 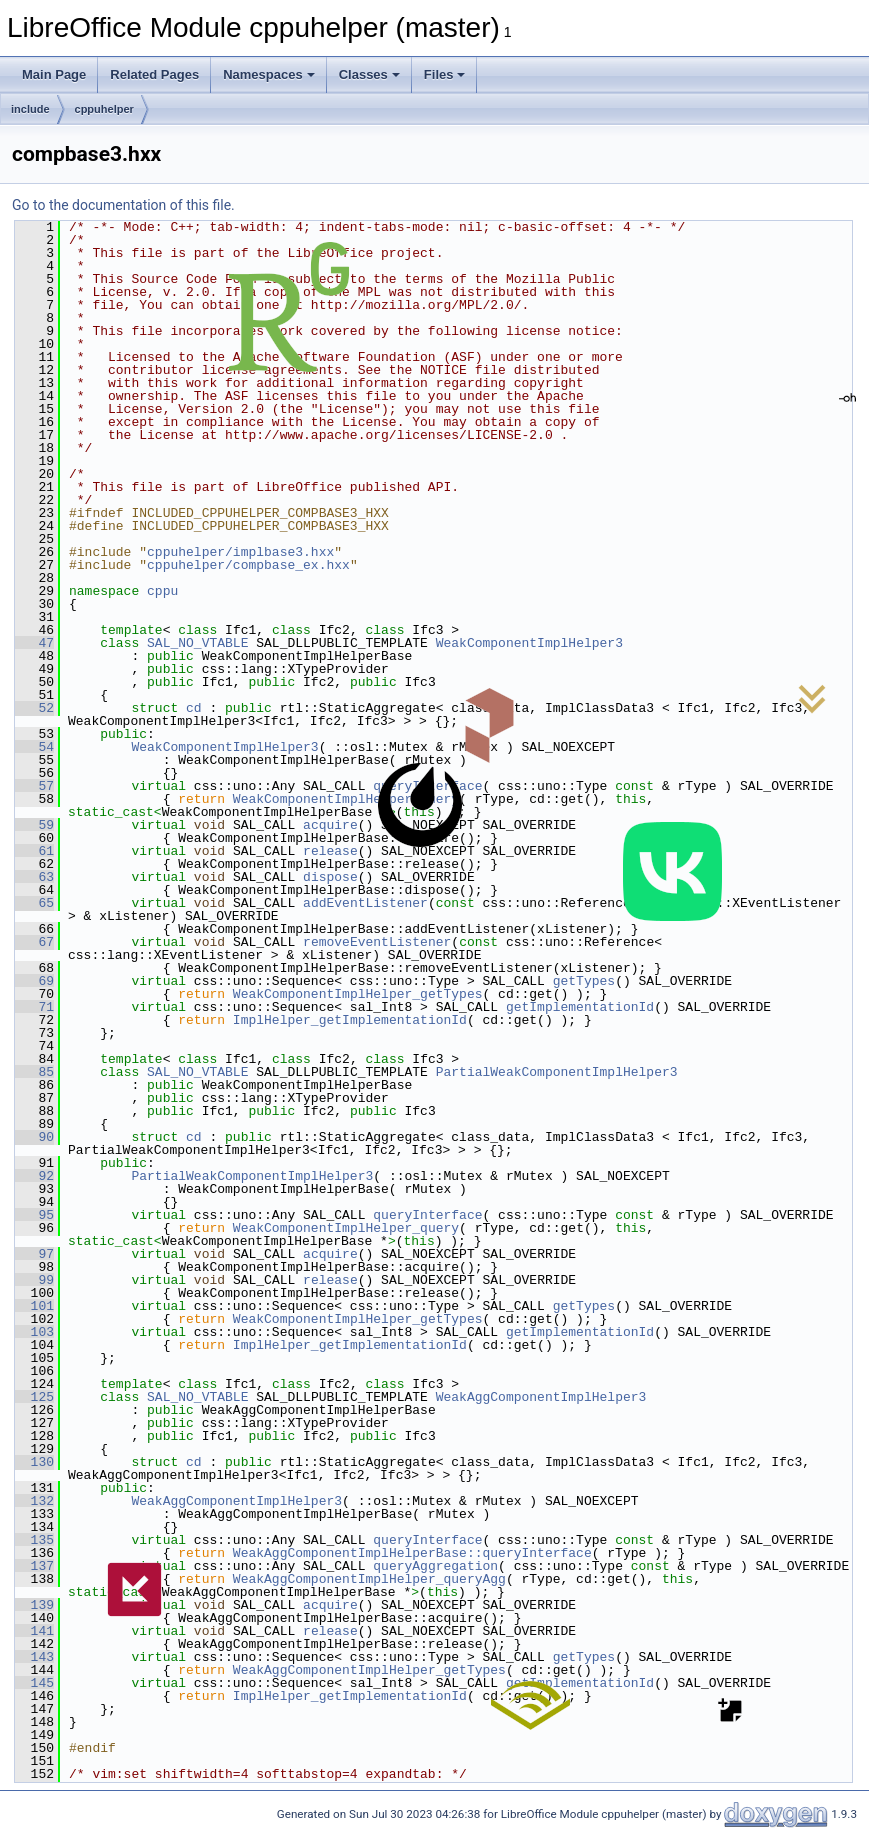 I want to click on open the Audible app, so click(x=530, y=1705).